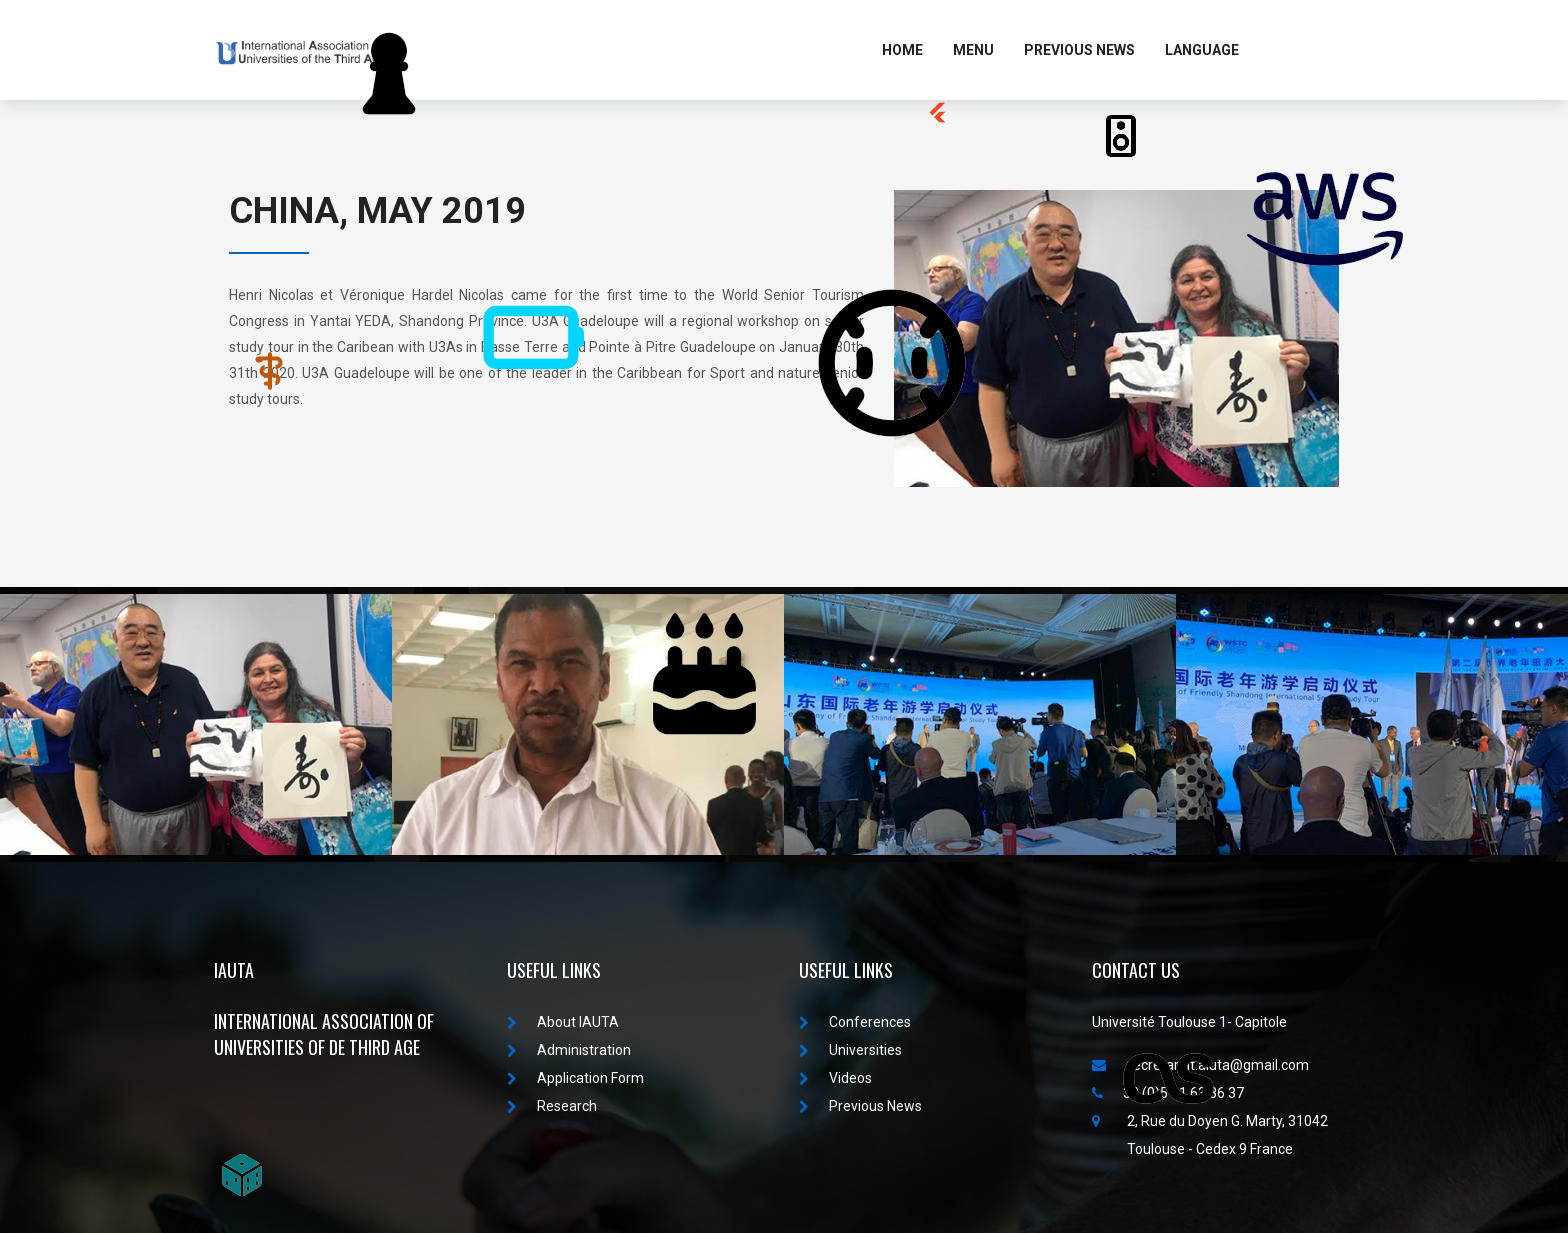 This screenshot has width=1568, height=1233. What do you see at coordinates (531, 332) in the screenshot?
I see `indicates empty battery status` at bounding box center [531, 332].